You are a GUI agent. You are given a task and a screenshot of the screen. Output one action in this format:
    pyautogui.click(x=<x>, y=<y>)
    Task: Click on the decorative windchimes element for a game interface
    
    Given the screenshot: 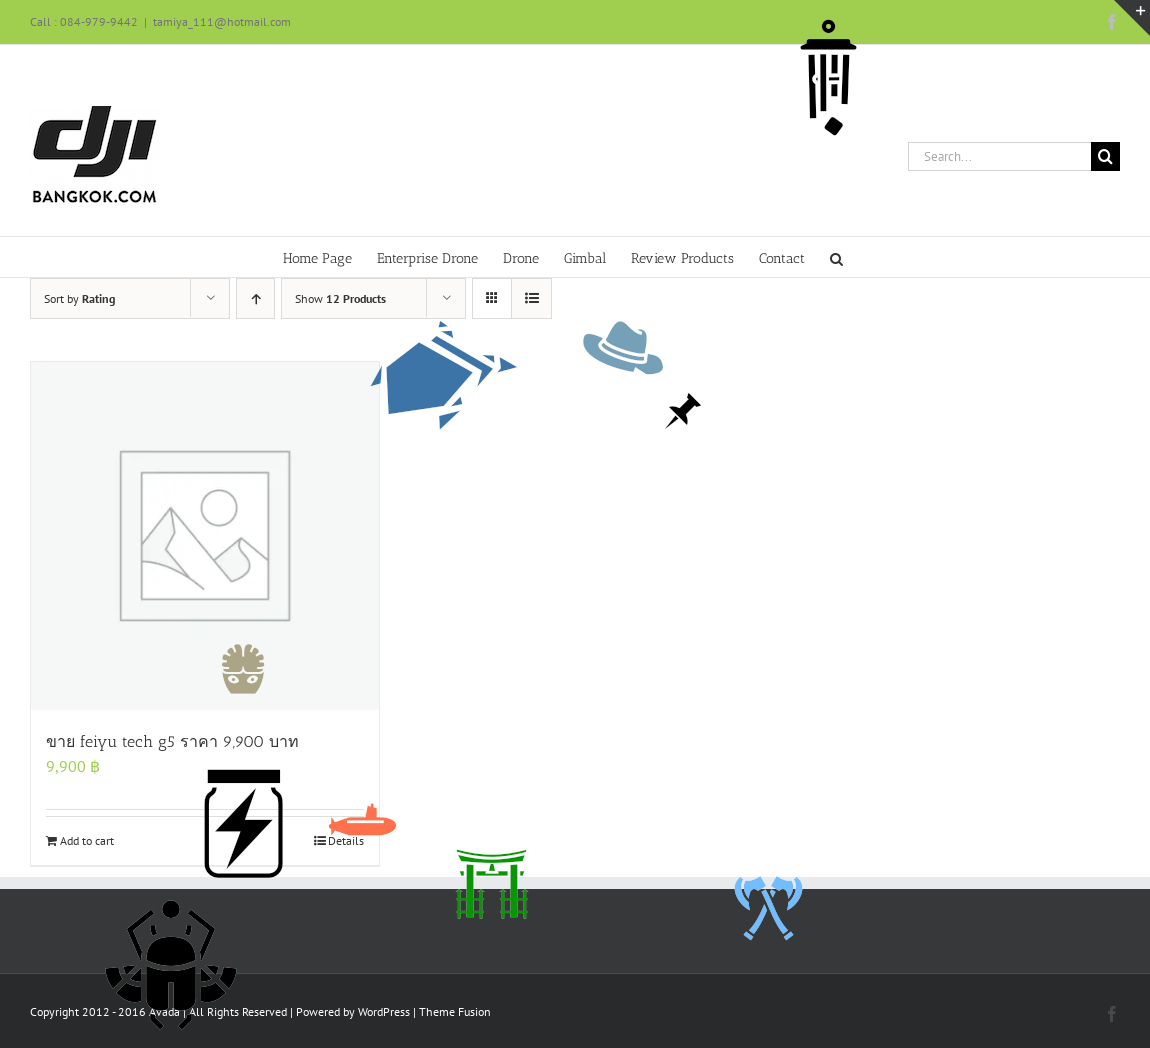 What is the action you would take?
    pyautogui.click(x=828, y=77)
    